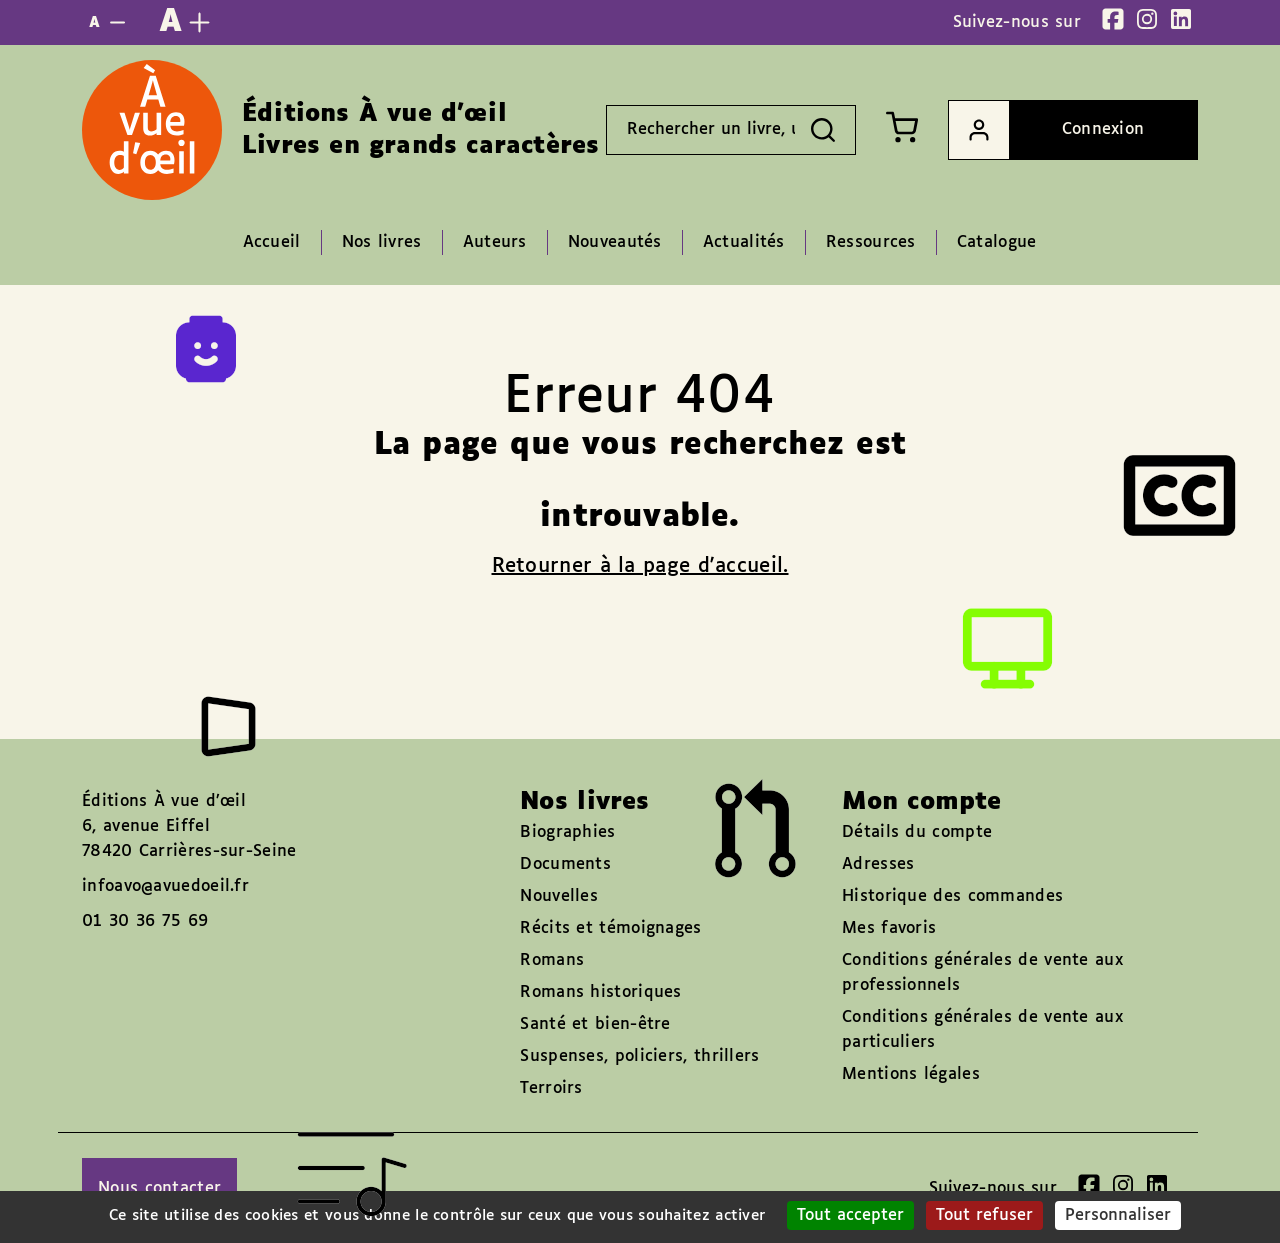  Describe the element at coordinates (206, 349) in the screenshot. I see `access building blocks or modular components` at that location.